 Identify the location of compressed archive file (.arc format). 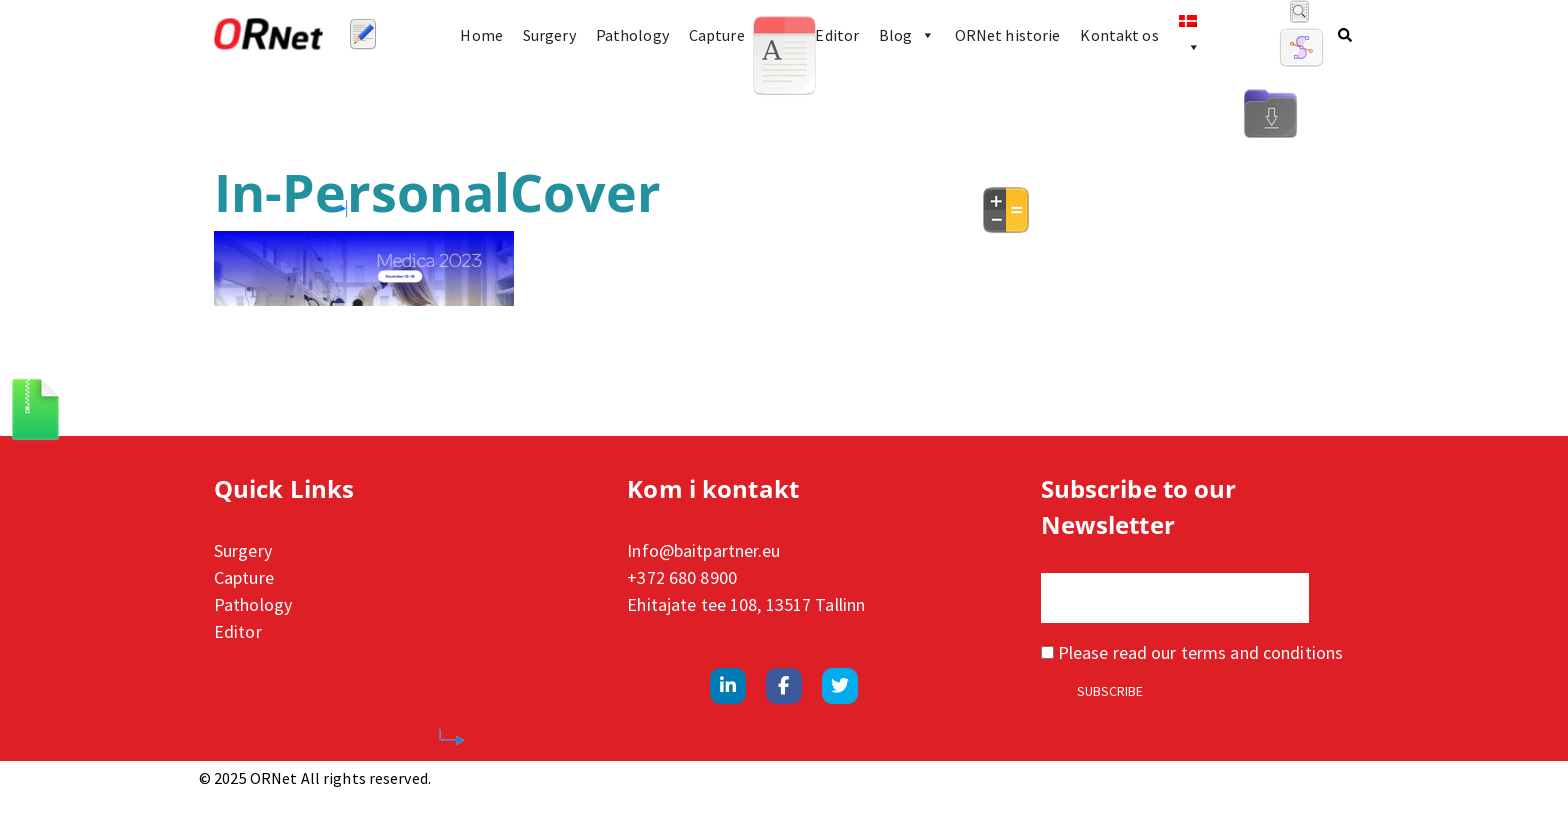
(35, 410).